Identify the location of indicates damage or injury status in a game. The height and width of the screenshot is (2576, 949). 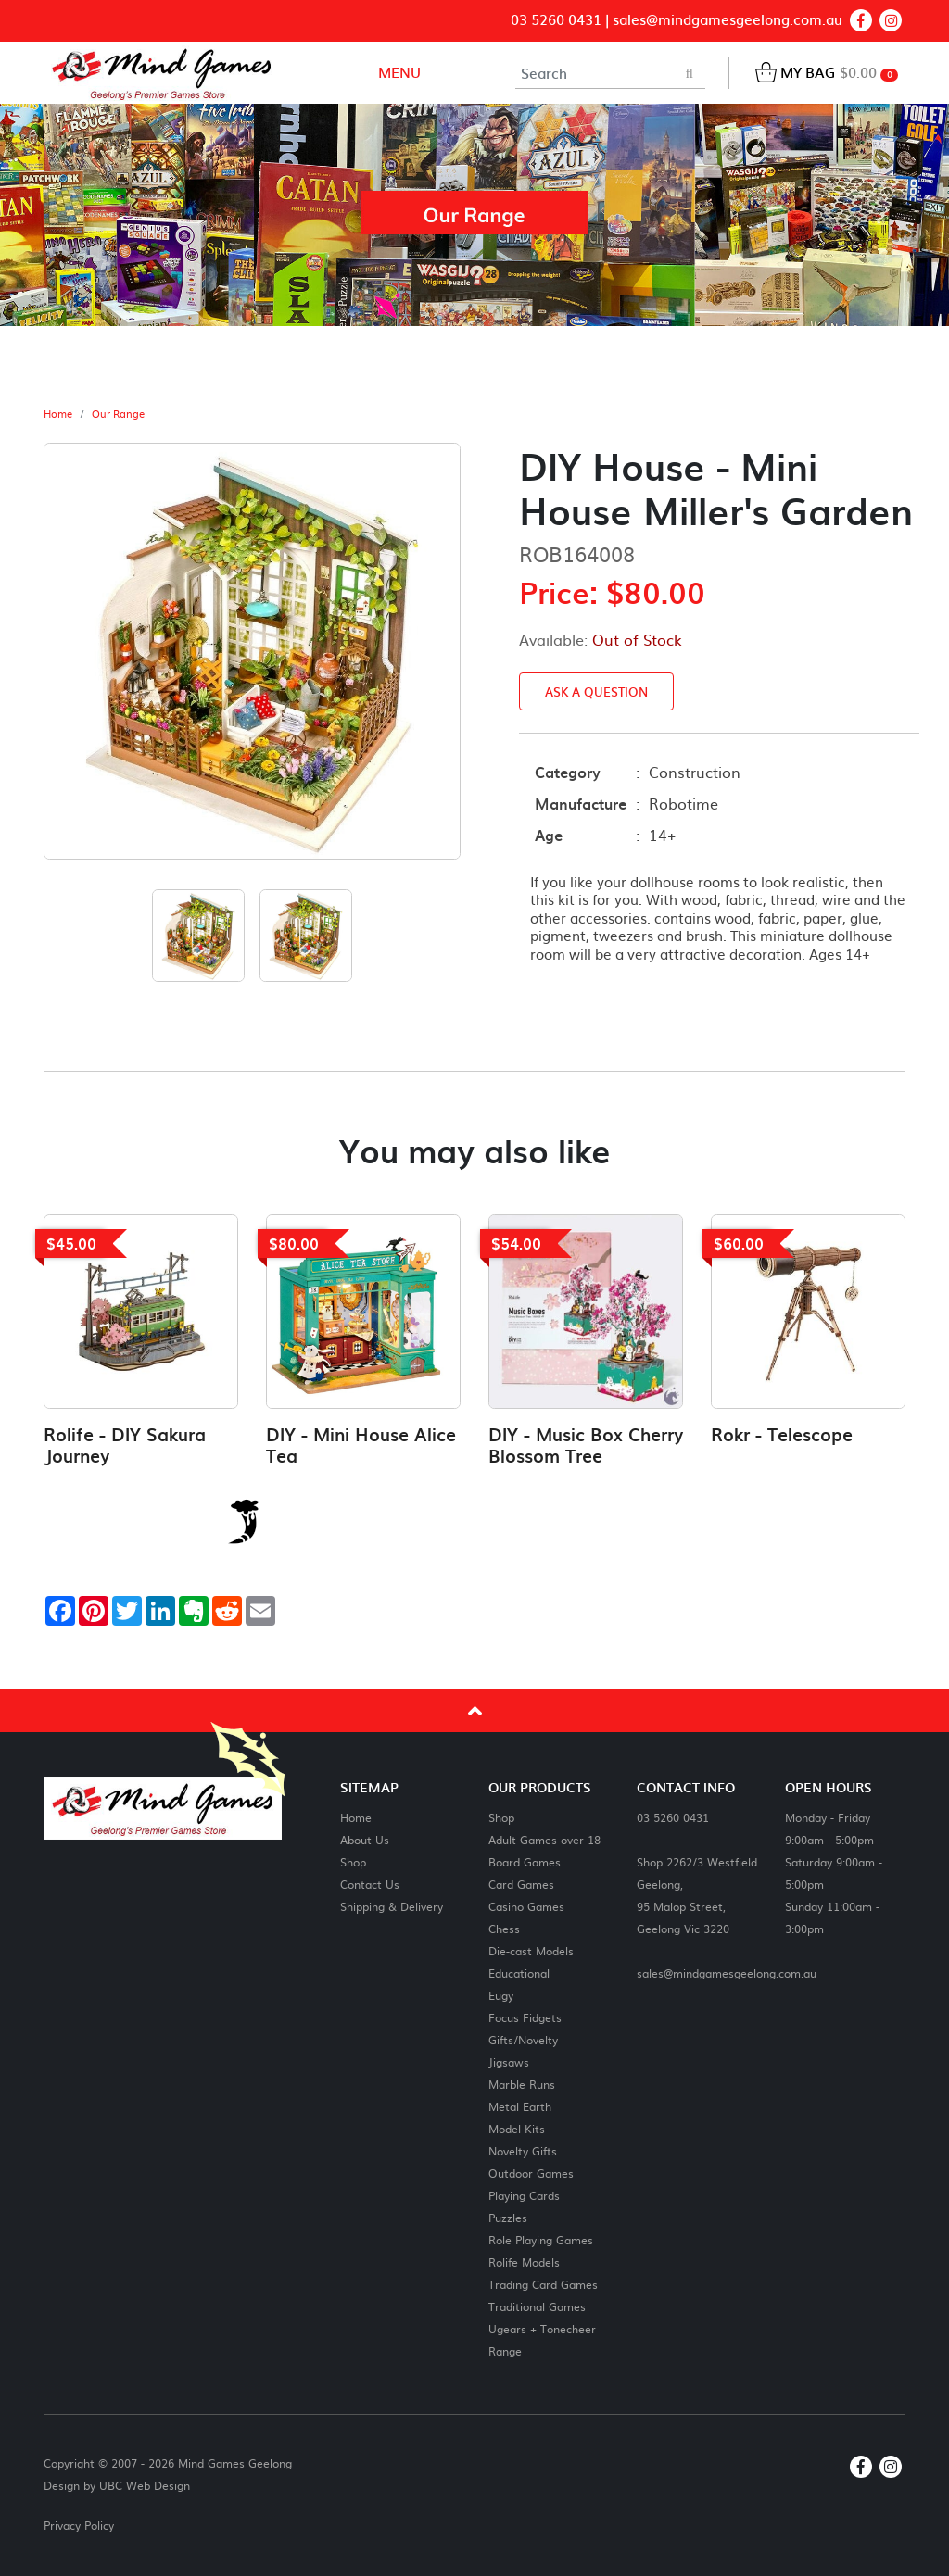
(247, 1759).